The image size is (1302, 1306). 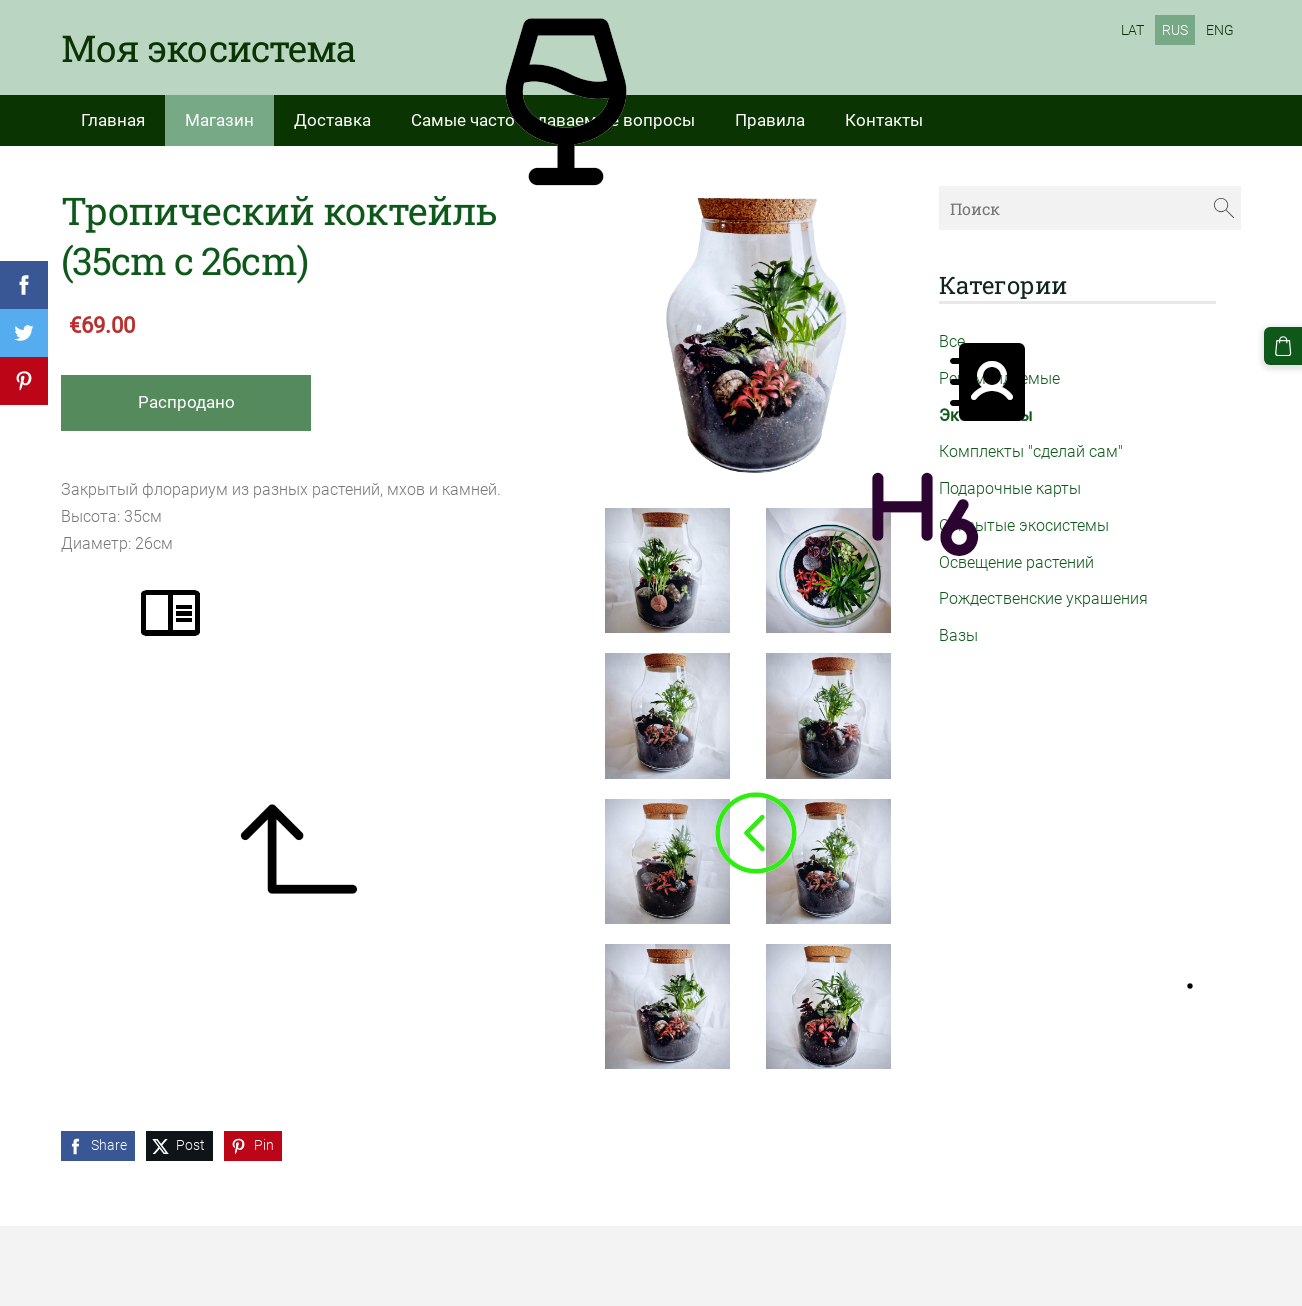 What do you see at coordinates (566, 96) in the screenshot?
I see `browse wine selection or menu` at bounding box center [566, 96].